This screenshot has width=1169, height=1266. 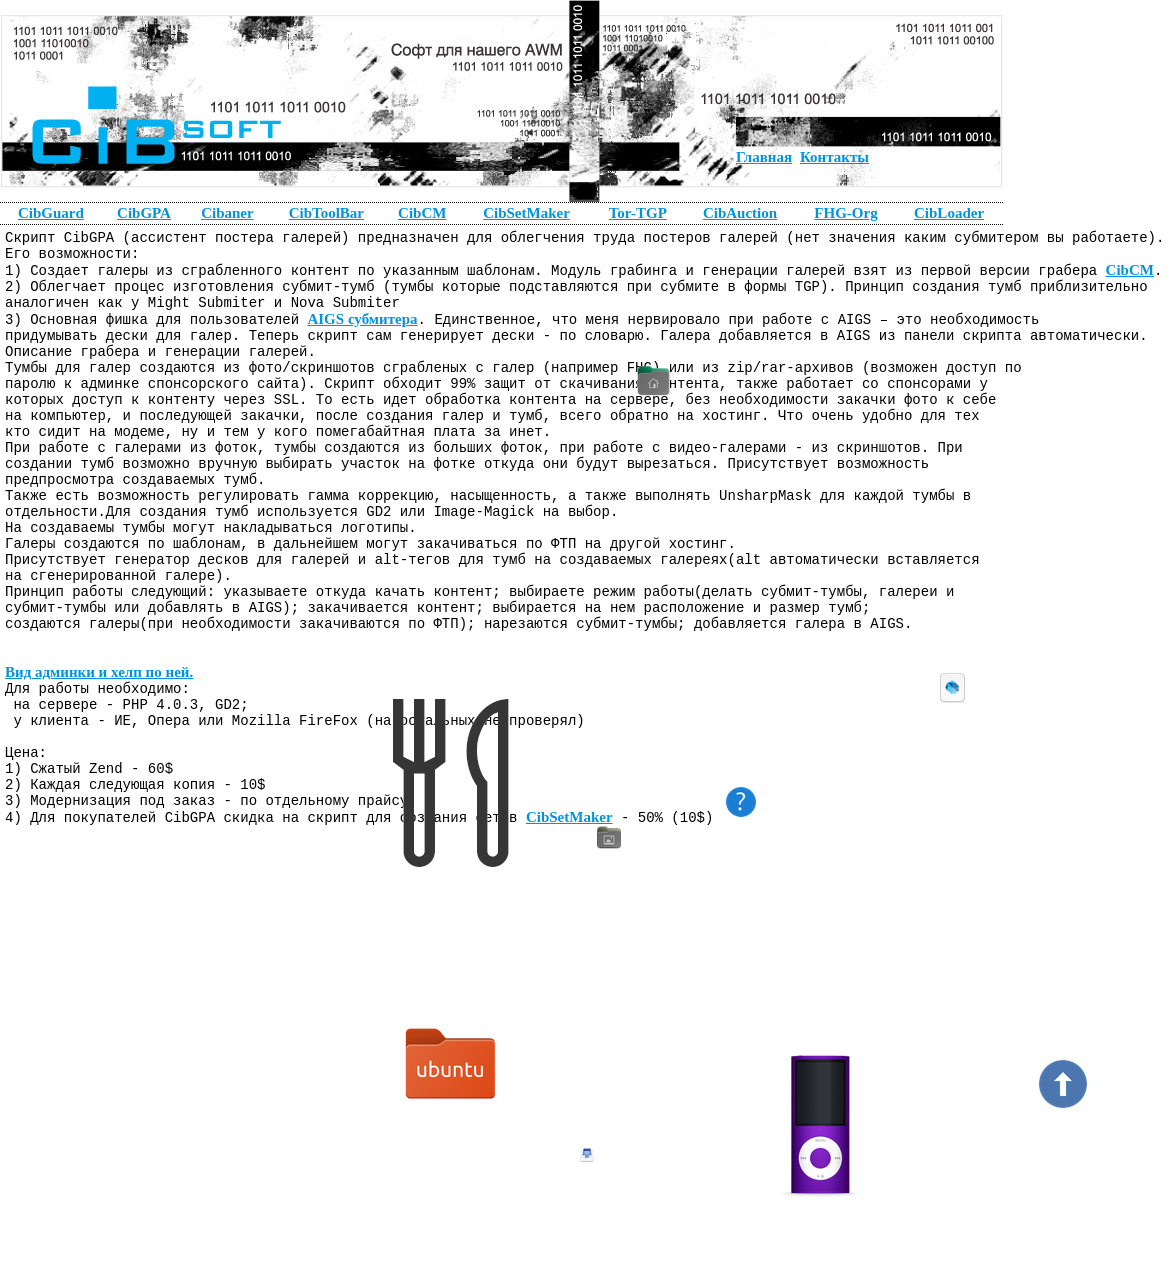 I want to click on dart programming language source file, so click(x=952, y=687).